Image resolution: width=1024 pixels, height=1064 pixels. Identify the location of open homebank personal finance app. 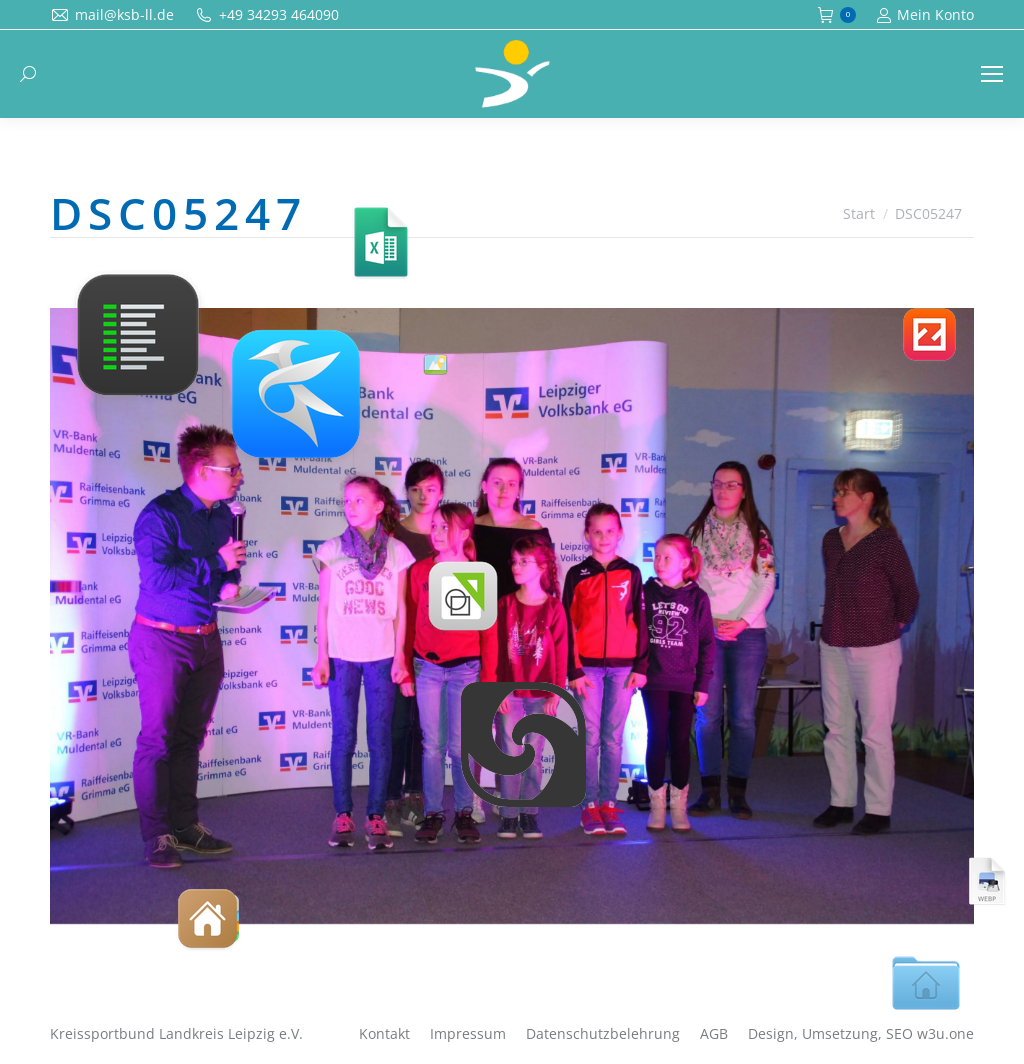
(207, 918).